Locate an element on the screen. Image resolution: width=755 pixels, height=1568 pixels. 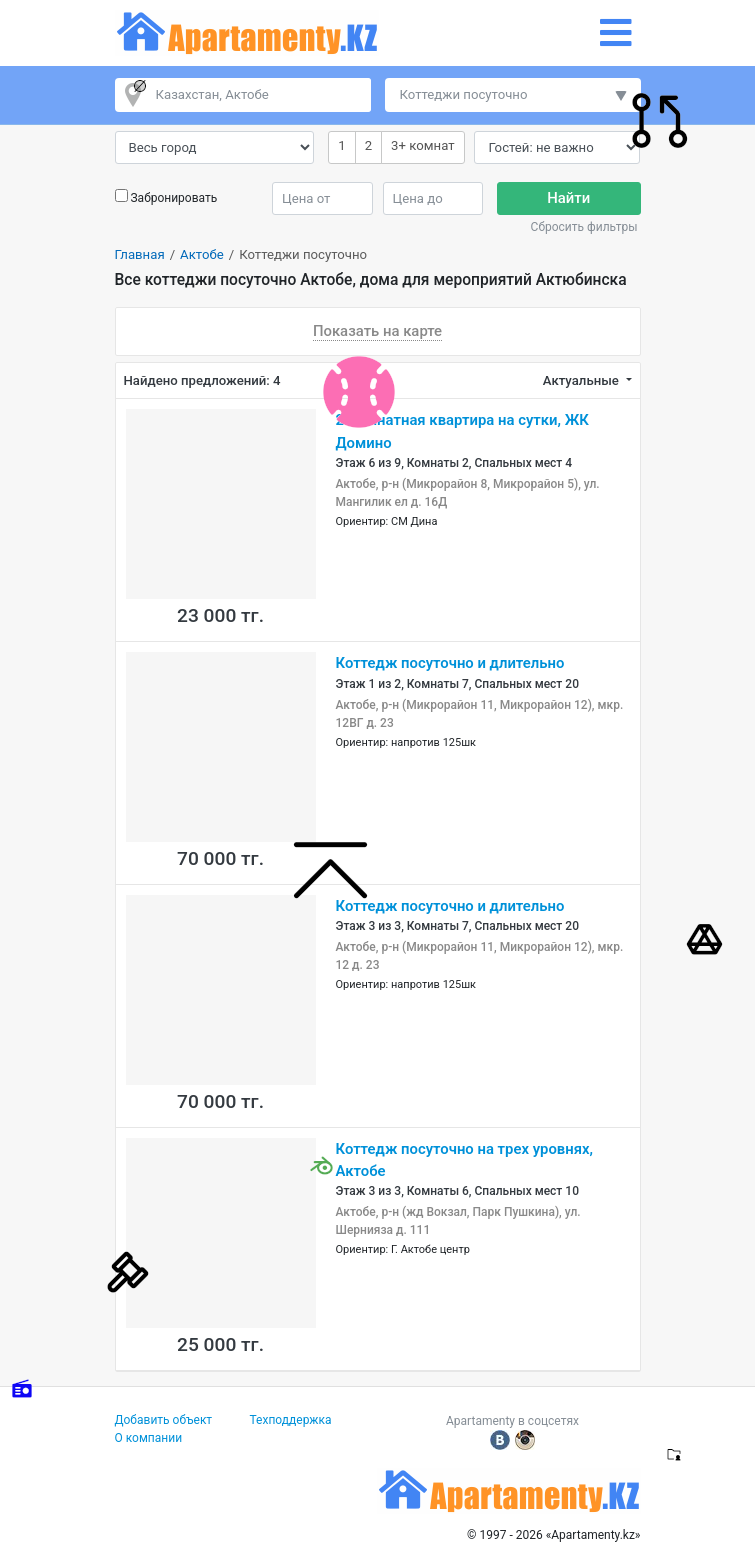
open radio or audio streaming is located at coordinates (22, 1390).